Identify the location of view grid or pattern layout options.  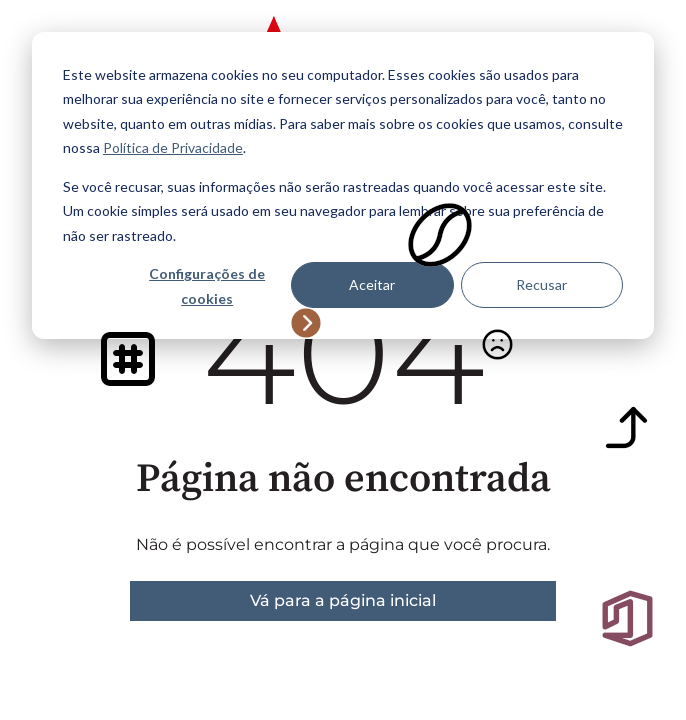
(128, 359).